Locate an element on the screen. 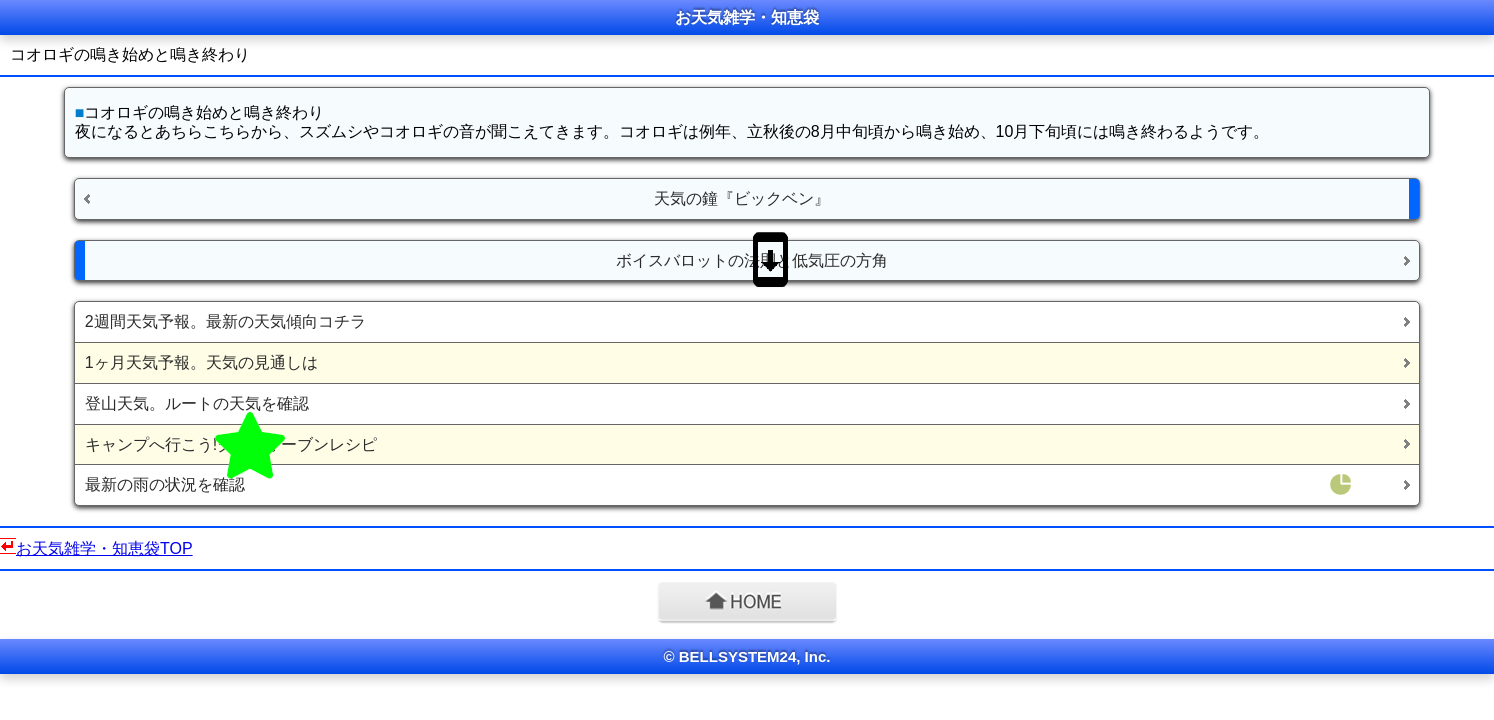 The height and width of the screenshot is (720, 1494). view analytics or statistics is located at coordinates (1340, 484).